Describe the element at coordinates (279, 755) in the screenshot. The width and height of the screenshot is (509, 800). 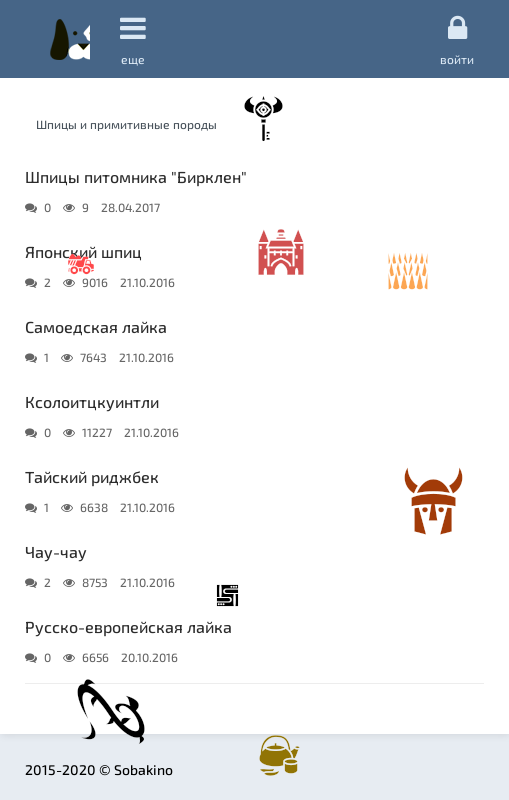
I see `tea ceremony or tea-related game feature` at that location.